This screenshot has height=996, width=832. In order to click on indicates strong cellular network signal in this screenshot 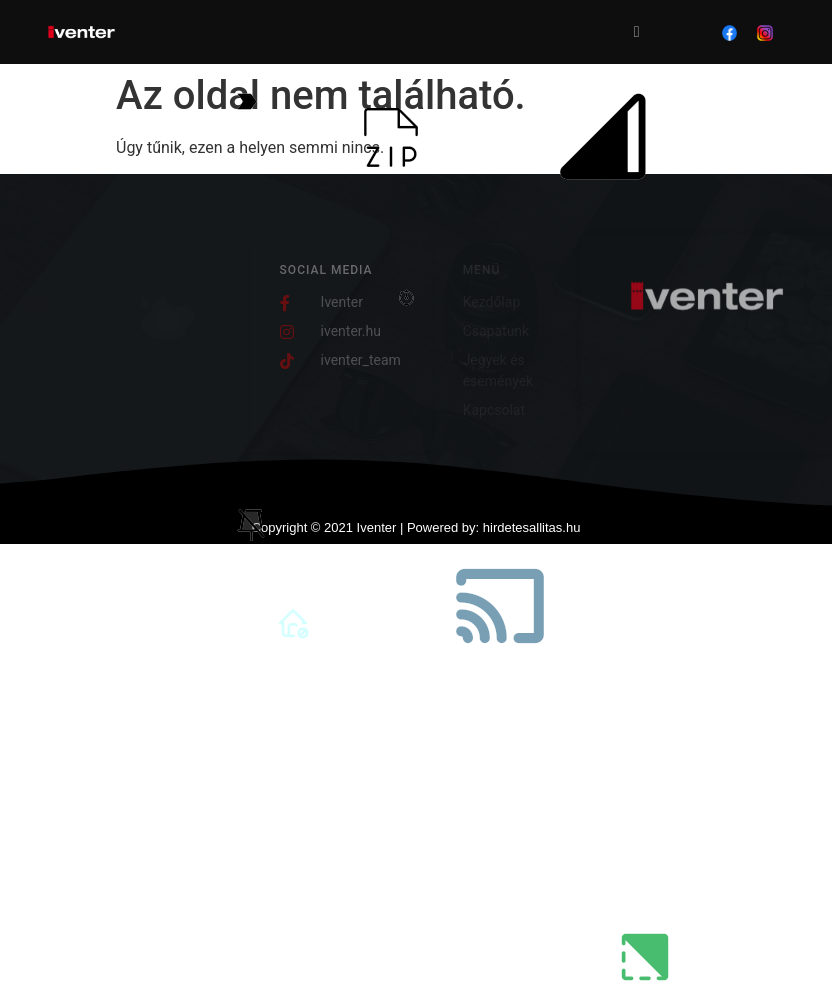, I will do `click(610, 140)`.